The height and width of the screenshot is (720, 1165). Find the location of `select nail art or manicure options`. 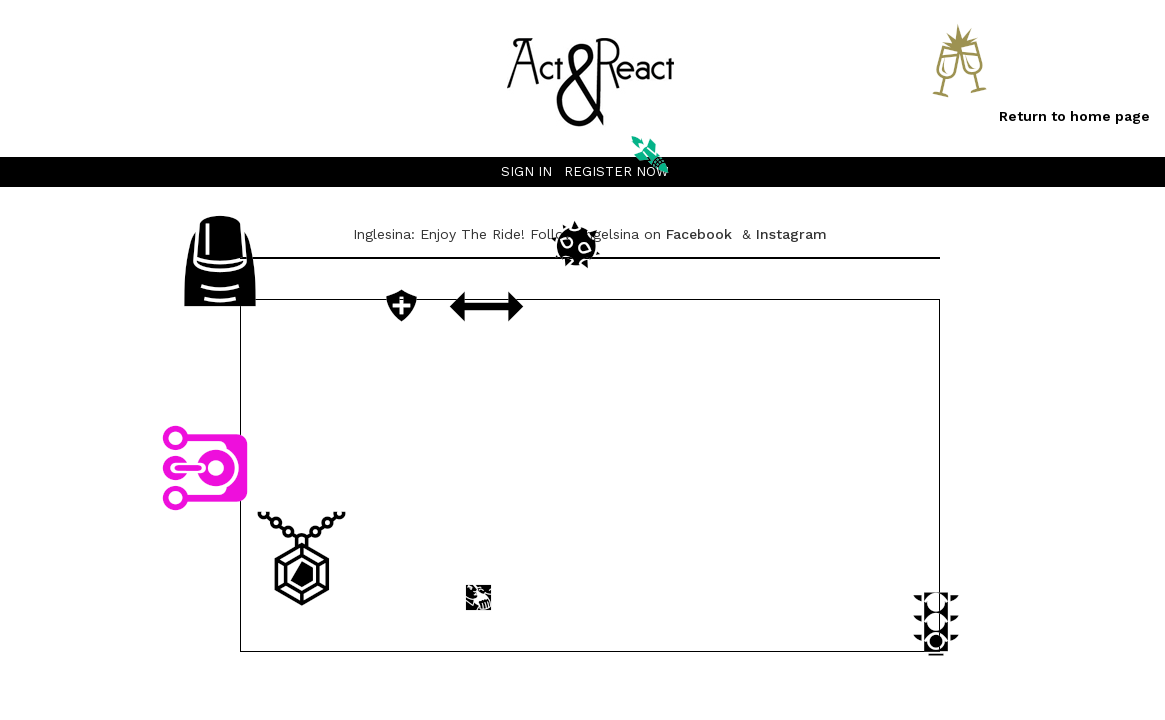

select nail art or manicure options is located at coordinates (220, 261).